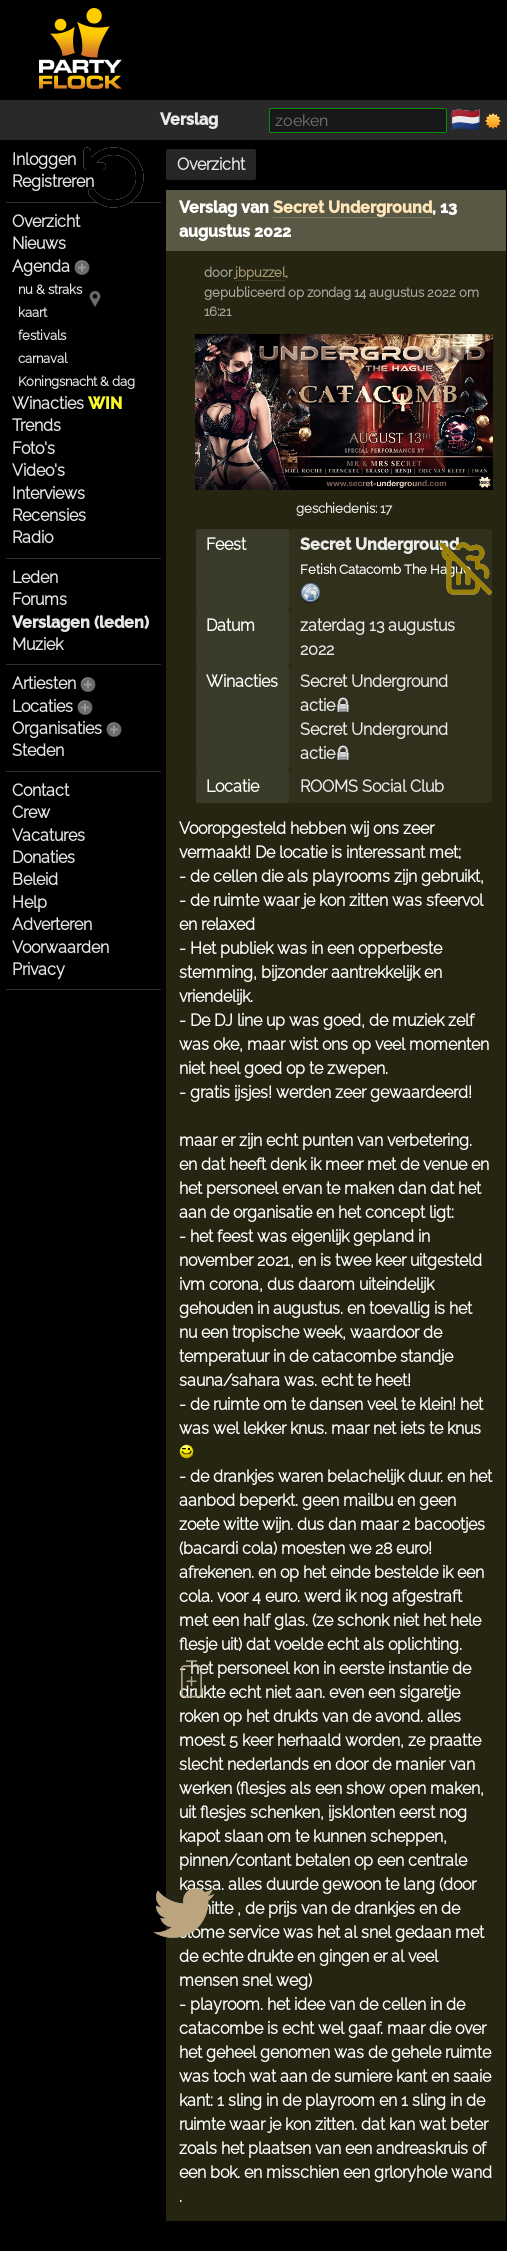 This screenshot has height=2251, width=507. I want to click on share to twitter, so click(184, 1913).